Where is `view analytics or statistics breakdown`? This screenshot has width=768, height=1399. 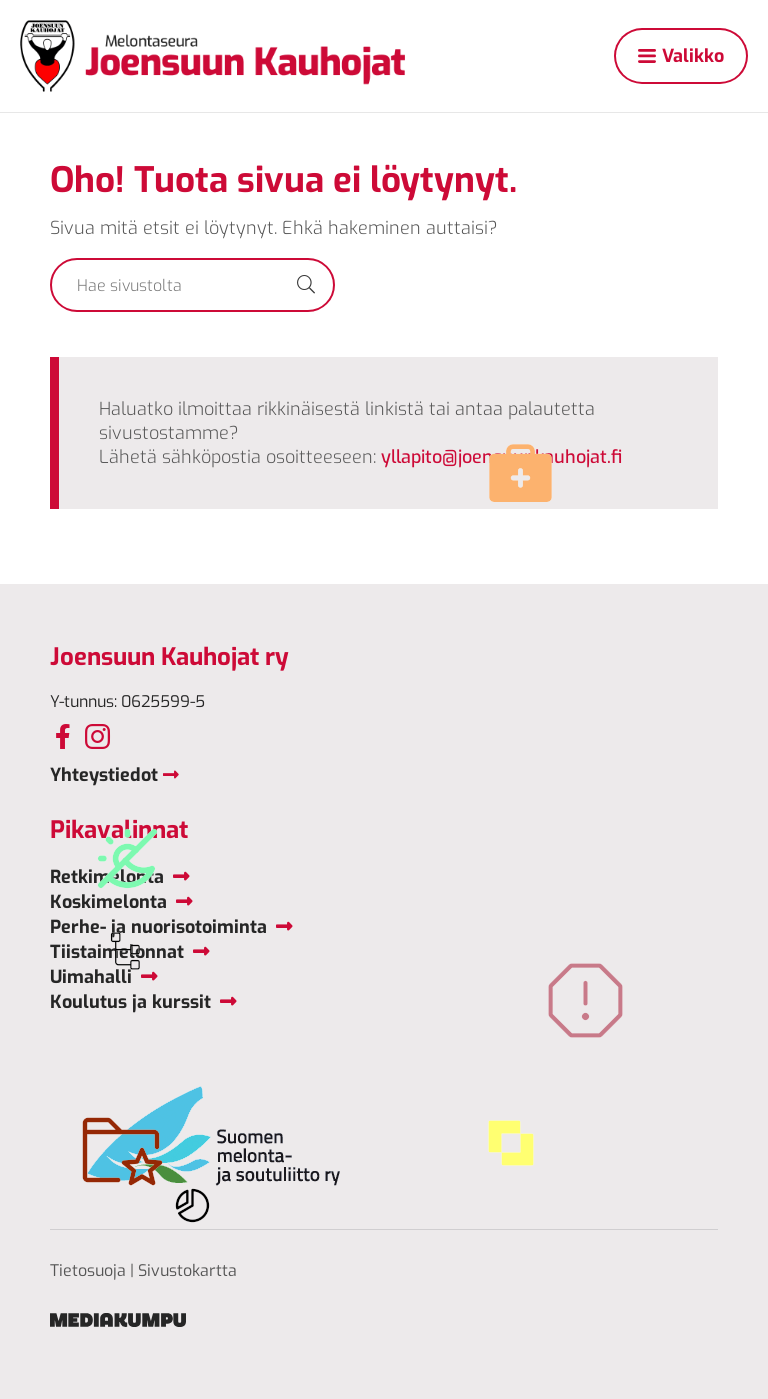
view analytics or statistics breakdown is located at coordinates (192, 1205).